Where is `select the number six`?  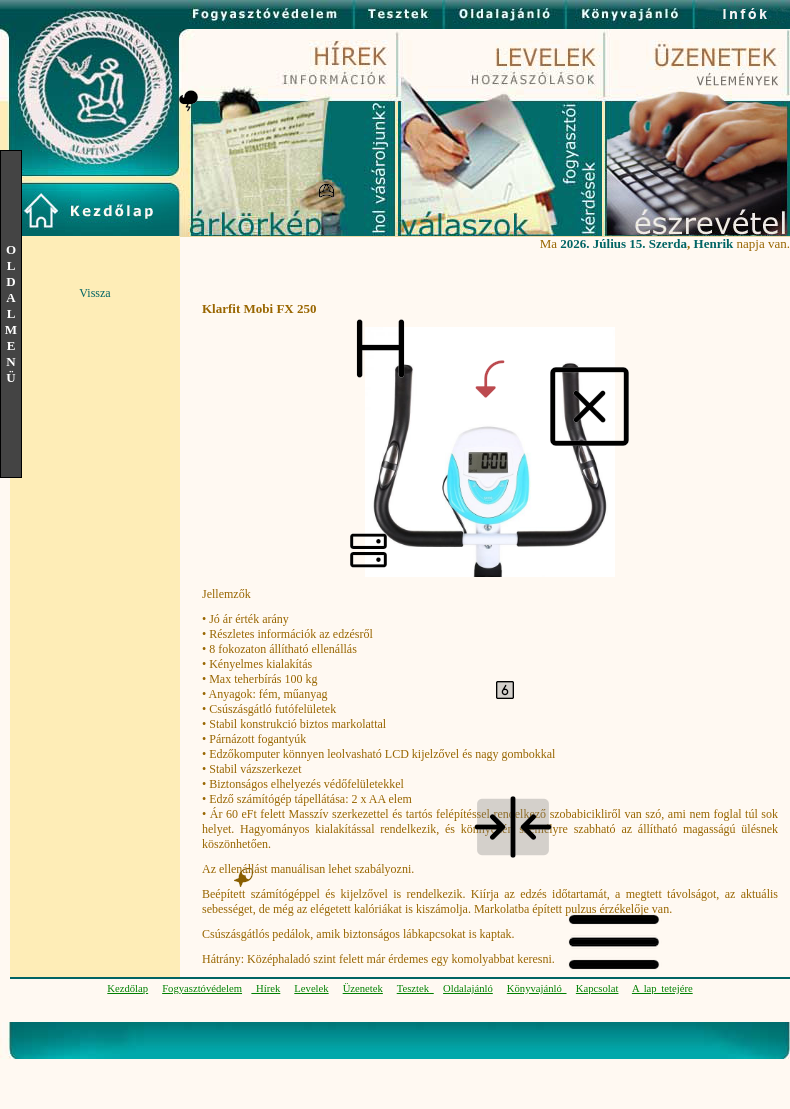 select the number six is located at coordinates (505, 690).